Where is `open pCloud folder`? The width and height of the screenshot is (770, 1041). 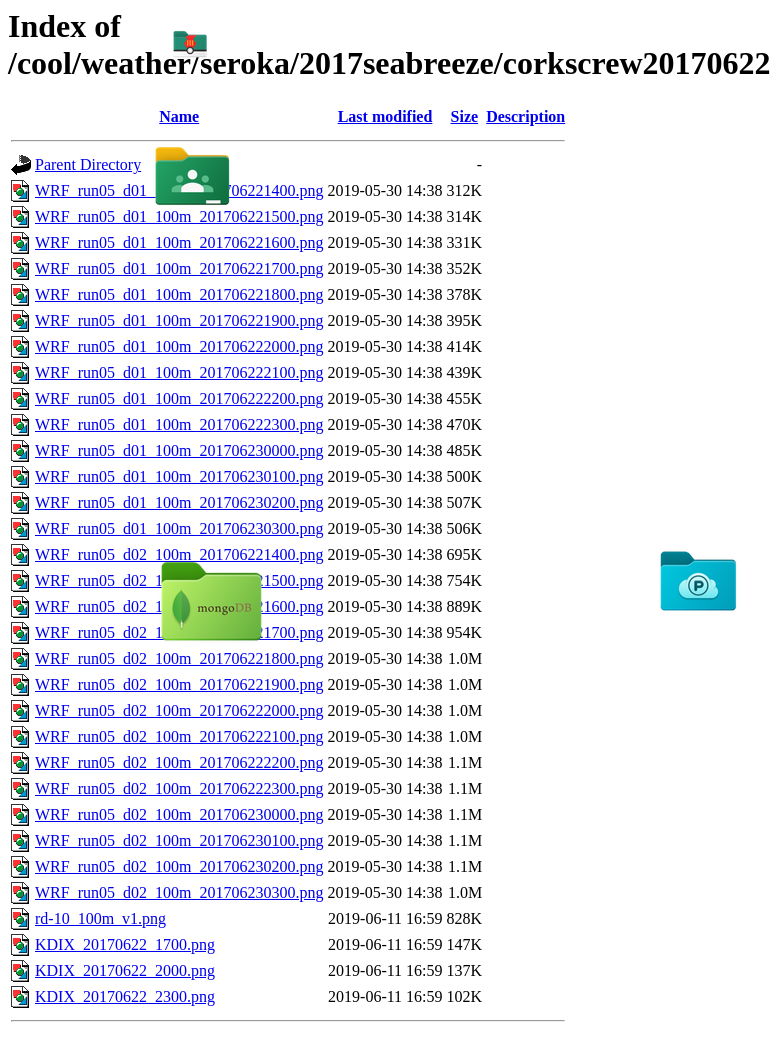 open pCloud folder is located at coordinates (698, 583).